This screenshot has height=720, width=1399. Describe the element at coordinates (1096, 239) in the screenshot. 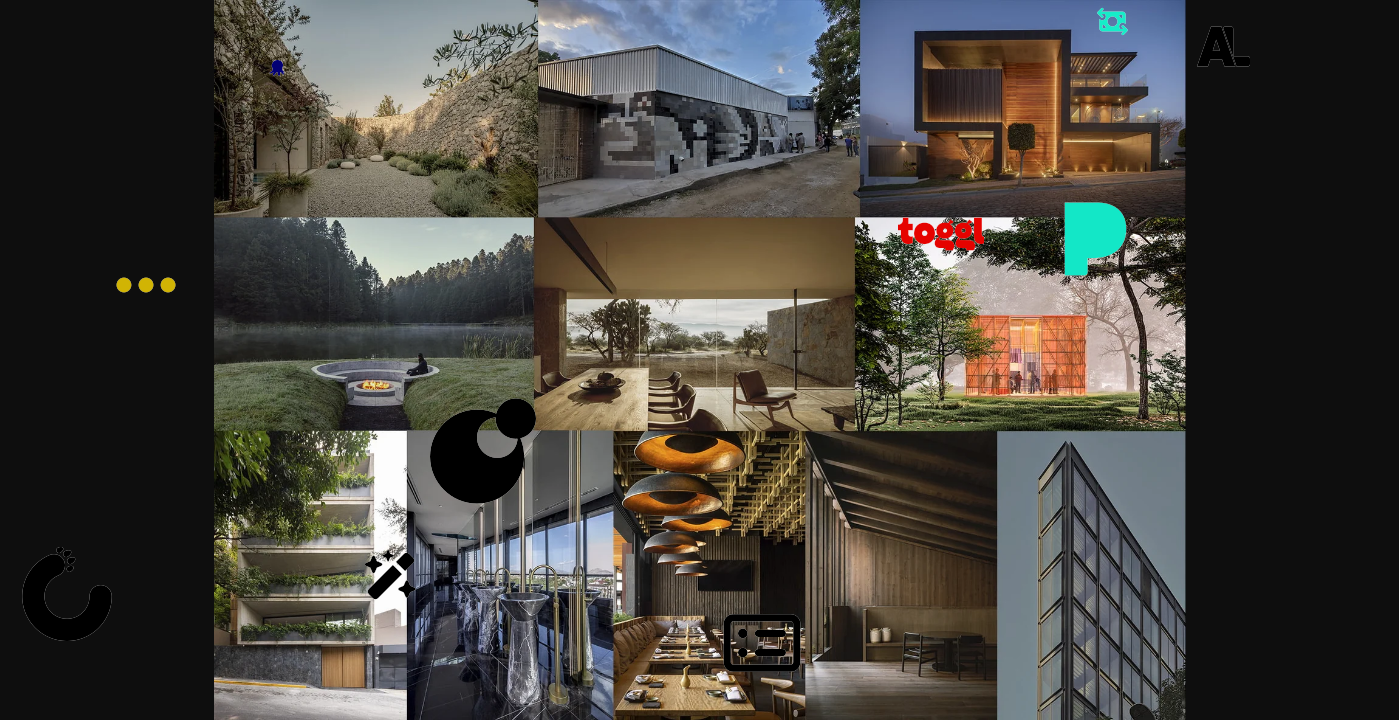

I see `open Pandora music streaming app` at that location.